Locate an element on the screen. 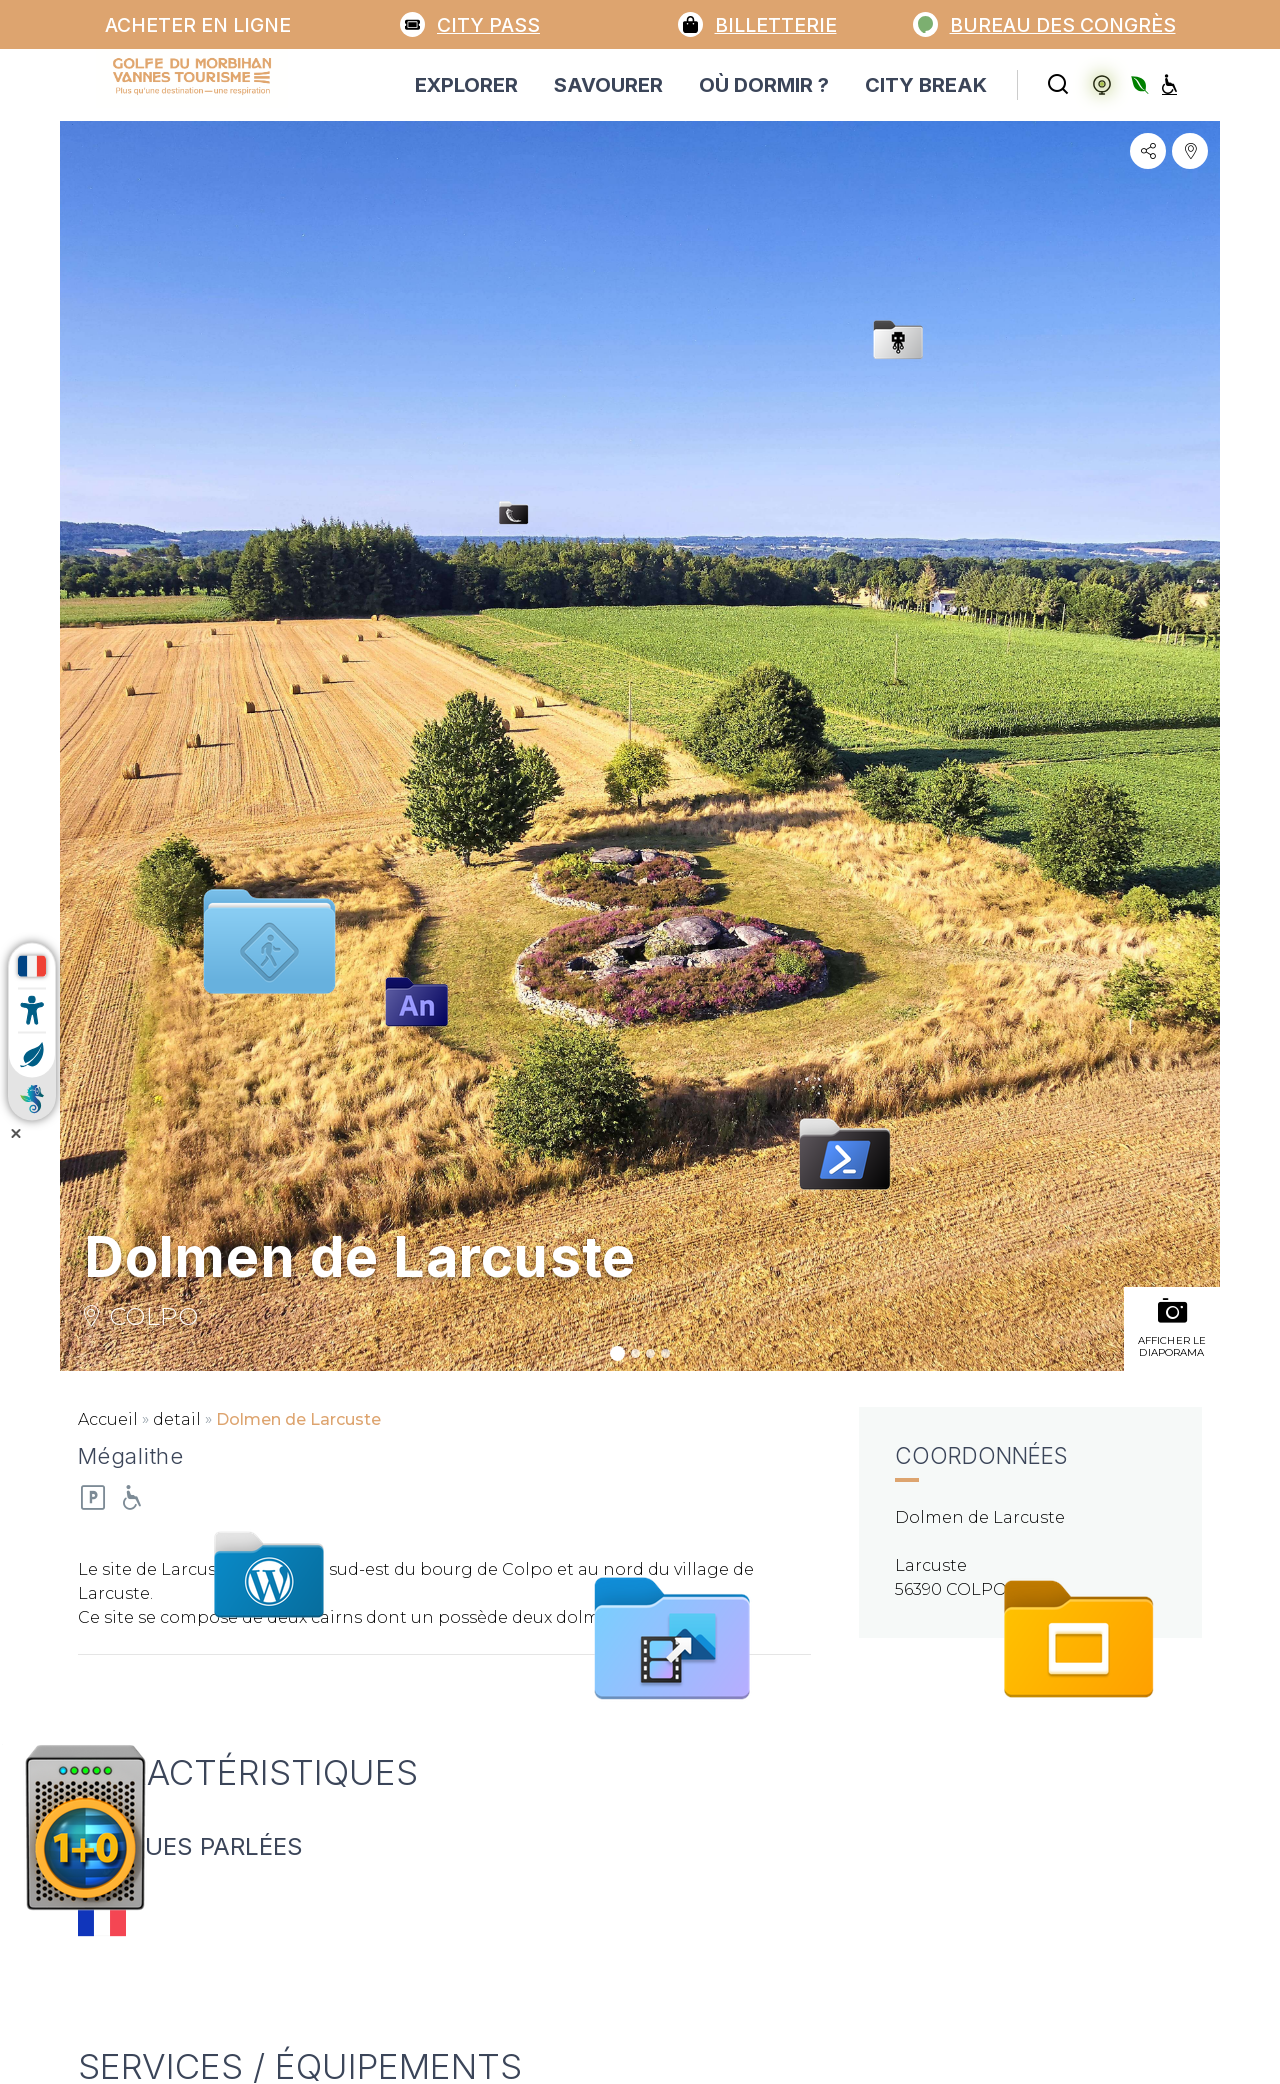 The image size is (1280, 2084). access your public folder is located at coordinates (269, 941).